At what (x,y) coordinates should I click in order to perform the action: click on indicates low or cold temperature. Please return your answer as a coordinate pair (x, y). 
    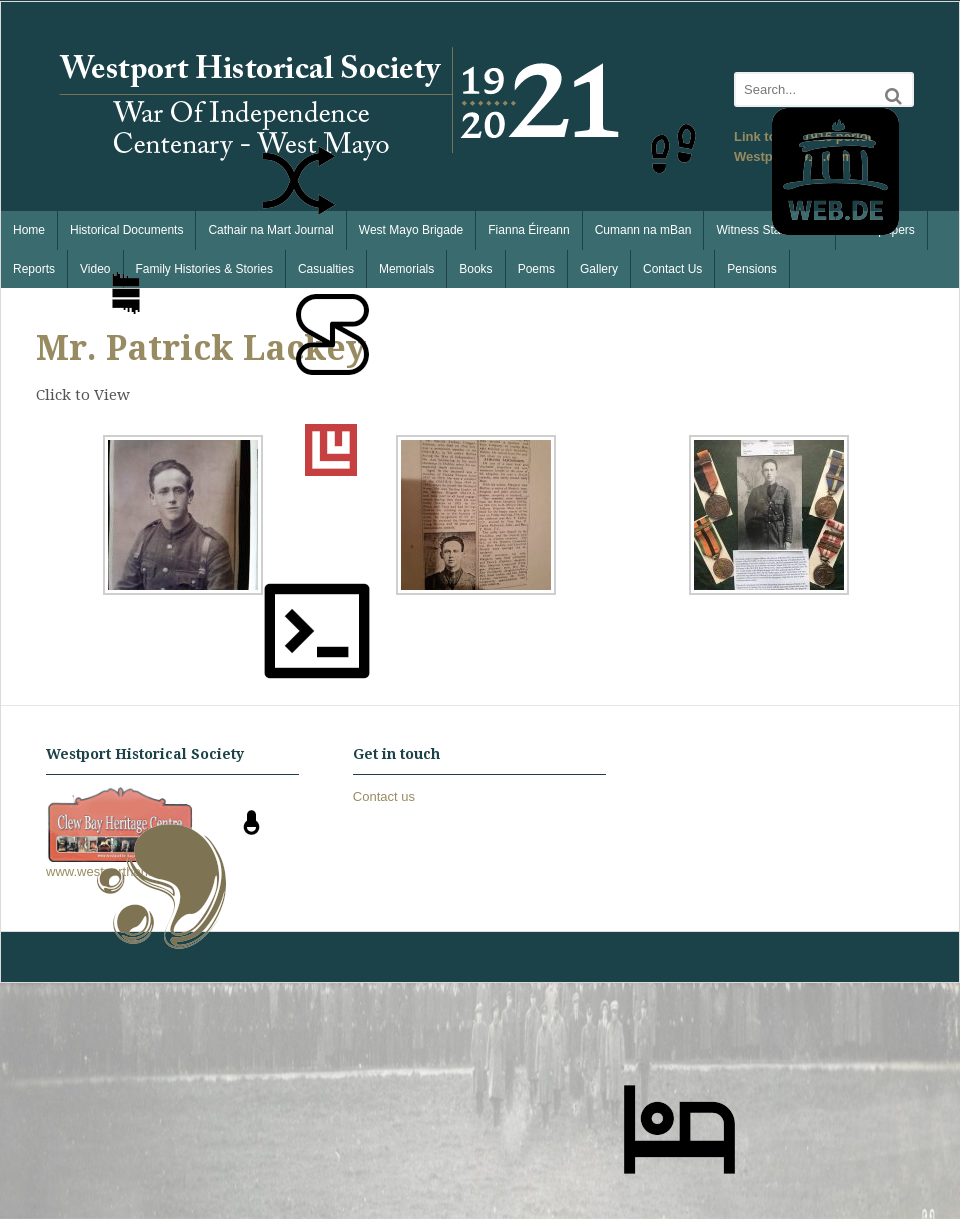
    Looking at the image, I should click on (251, 822).